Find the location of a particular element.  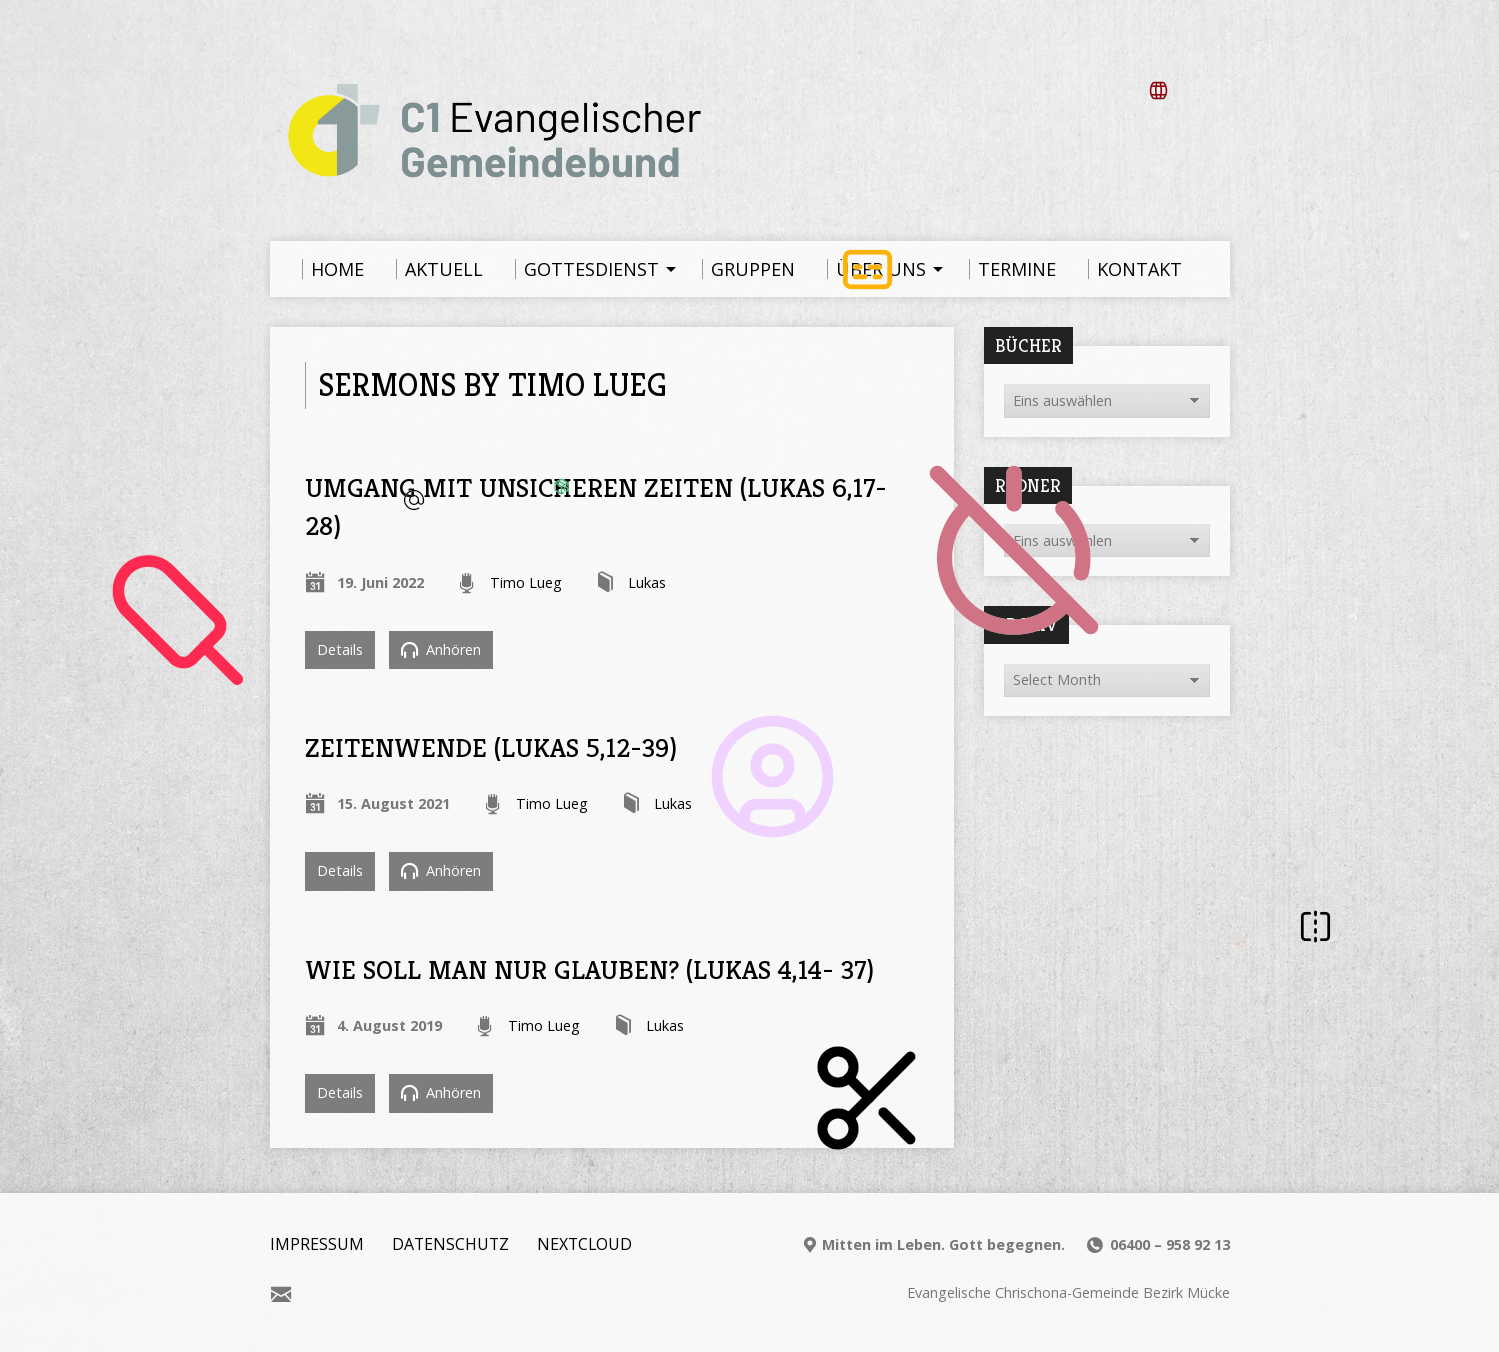

enable closed captions or subtitles is located at coordinates (867, 269).